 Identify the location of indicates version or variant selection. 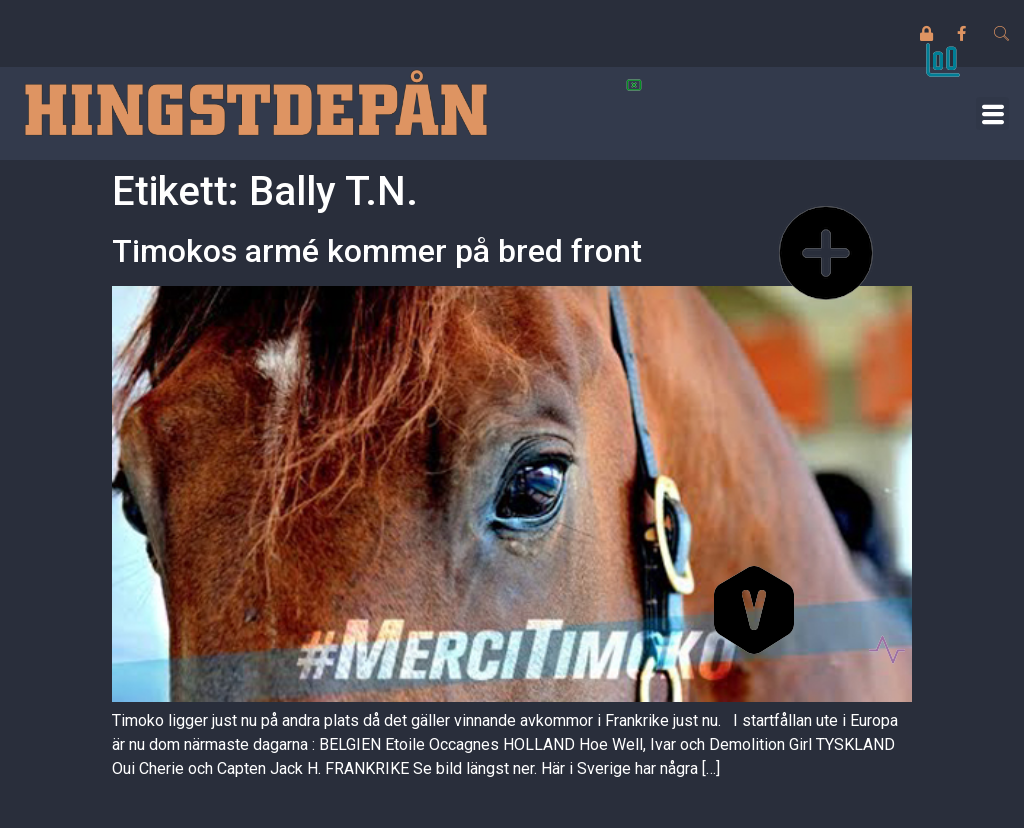
(754, 610).